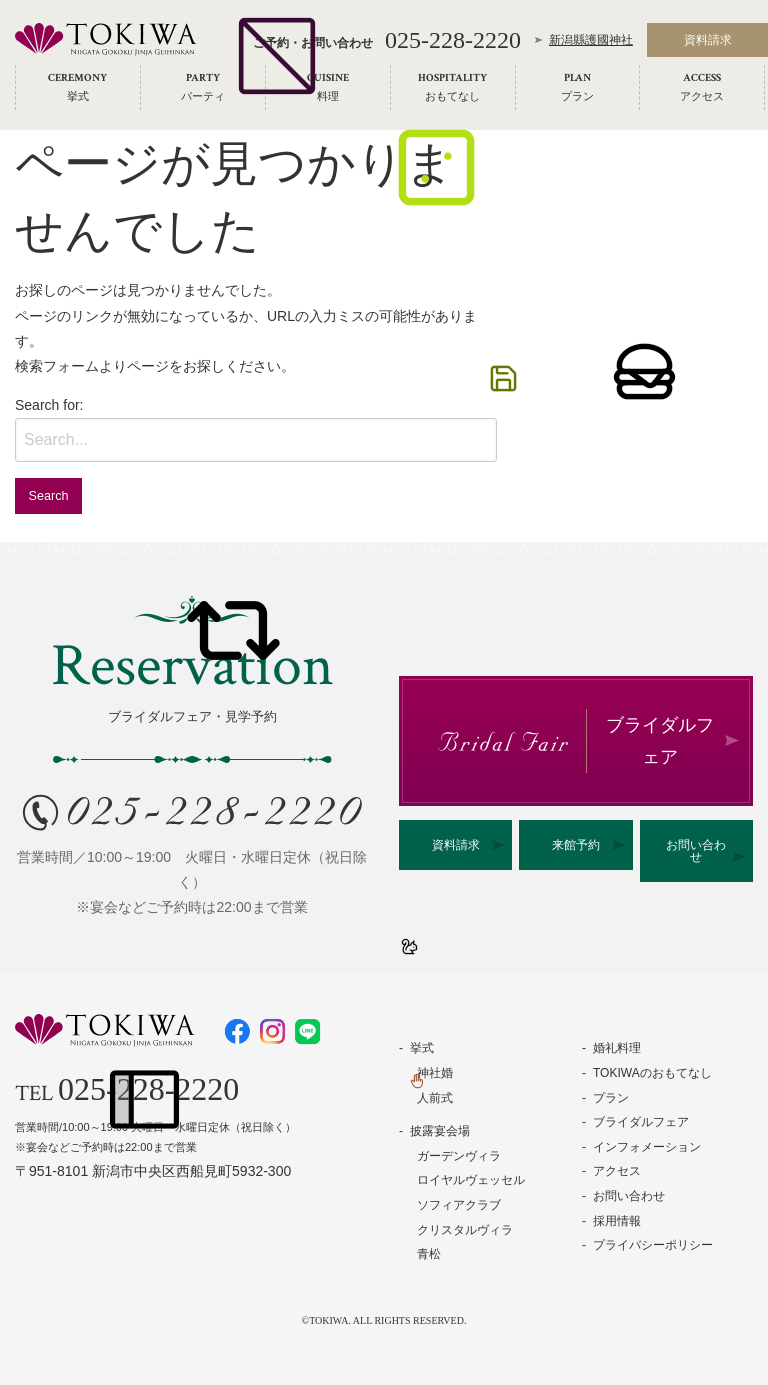 Image resolution: width=768 pixels, height=1385 pixels. What do you see at coordinates (144, 1099) in the screenshot?
I see `toggle sidebar panel visibility` at bounding box center [144, 1099].